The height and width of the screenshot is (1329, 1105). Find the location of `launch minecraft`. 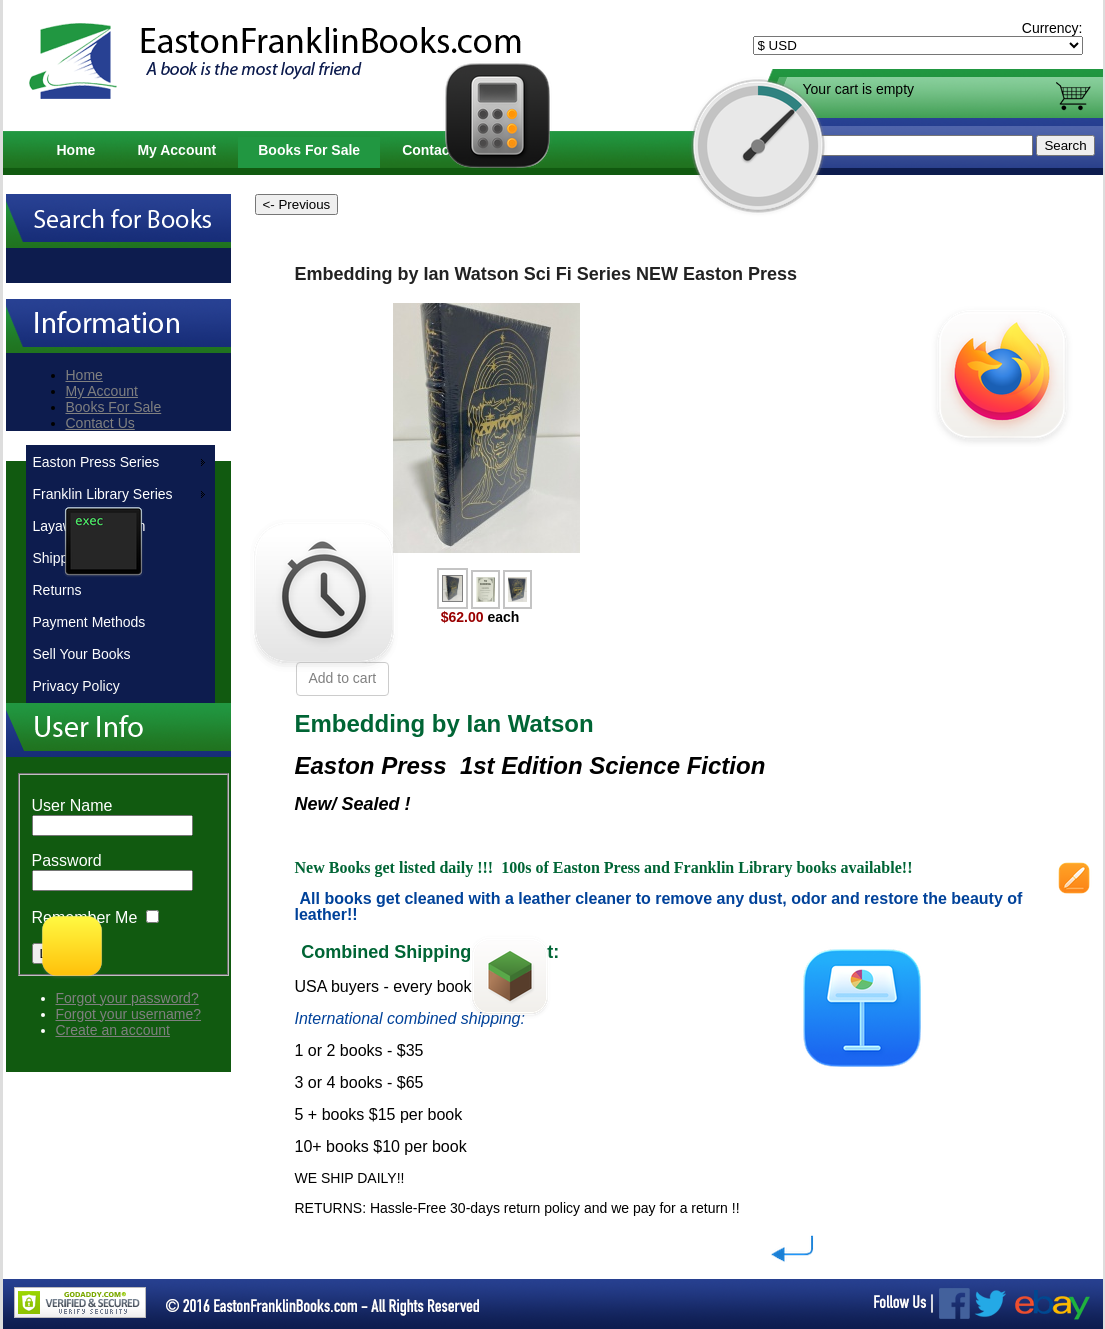

launch minecraft is located at coordinates (510, 976).